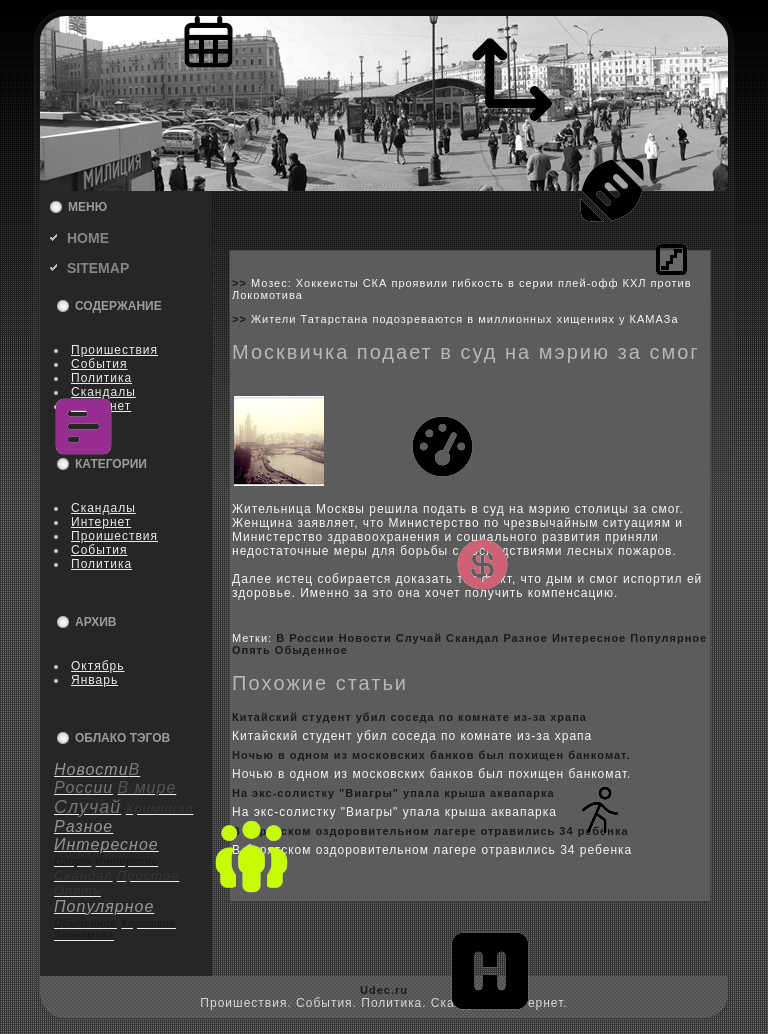 The image size is (768, 1034). What do you see at coordinates (671, 259) in the screenshot?
I see `indicates stairs available at this location` at bounding box center [671, 259].